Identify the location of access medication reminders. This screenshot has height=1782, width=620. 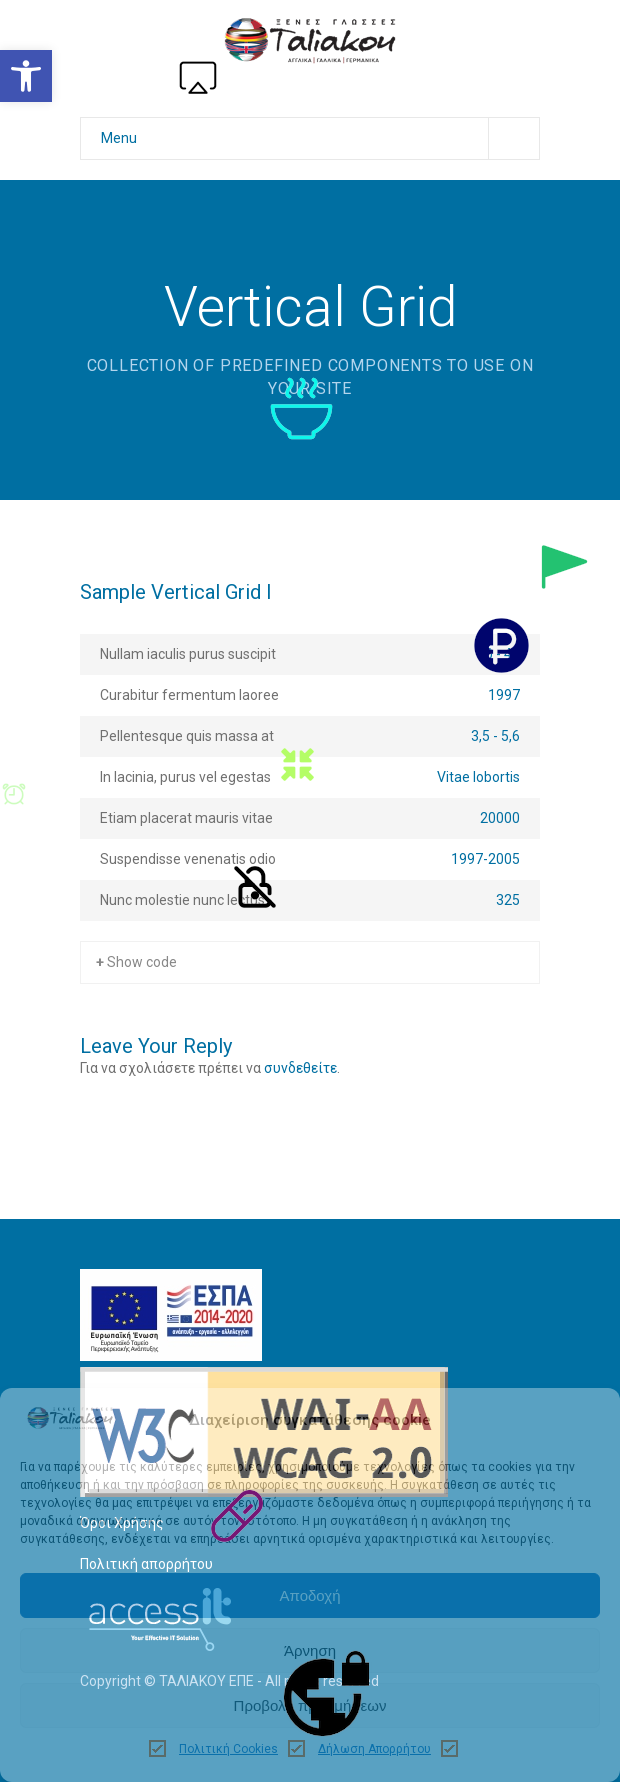
(237, 1516).